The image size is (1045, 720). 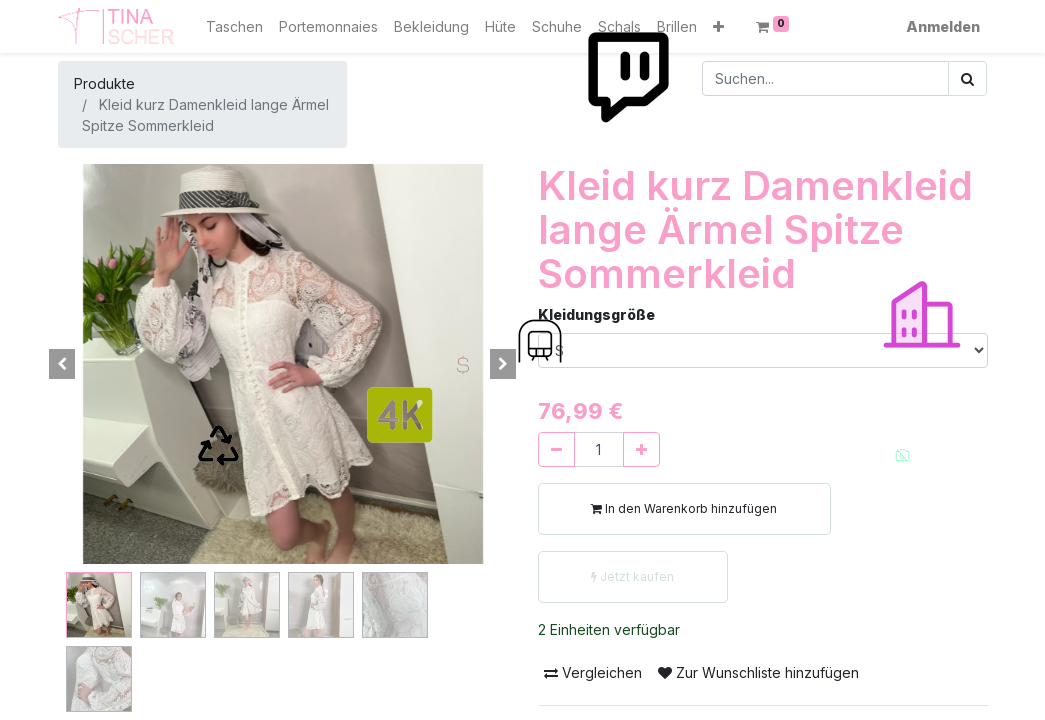 What do you see at coordinates (902, 455) in the screenshot?
I see `camera is disabled or unavailable` at bounding box center [902, 455].